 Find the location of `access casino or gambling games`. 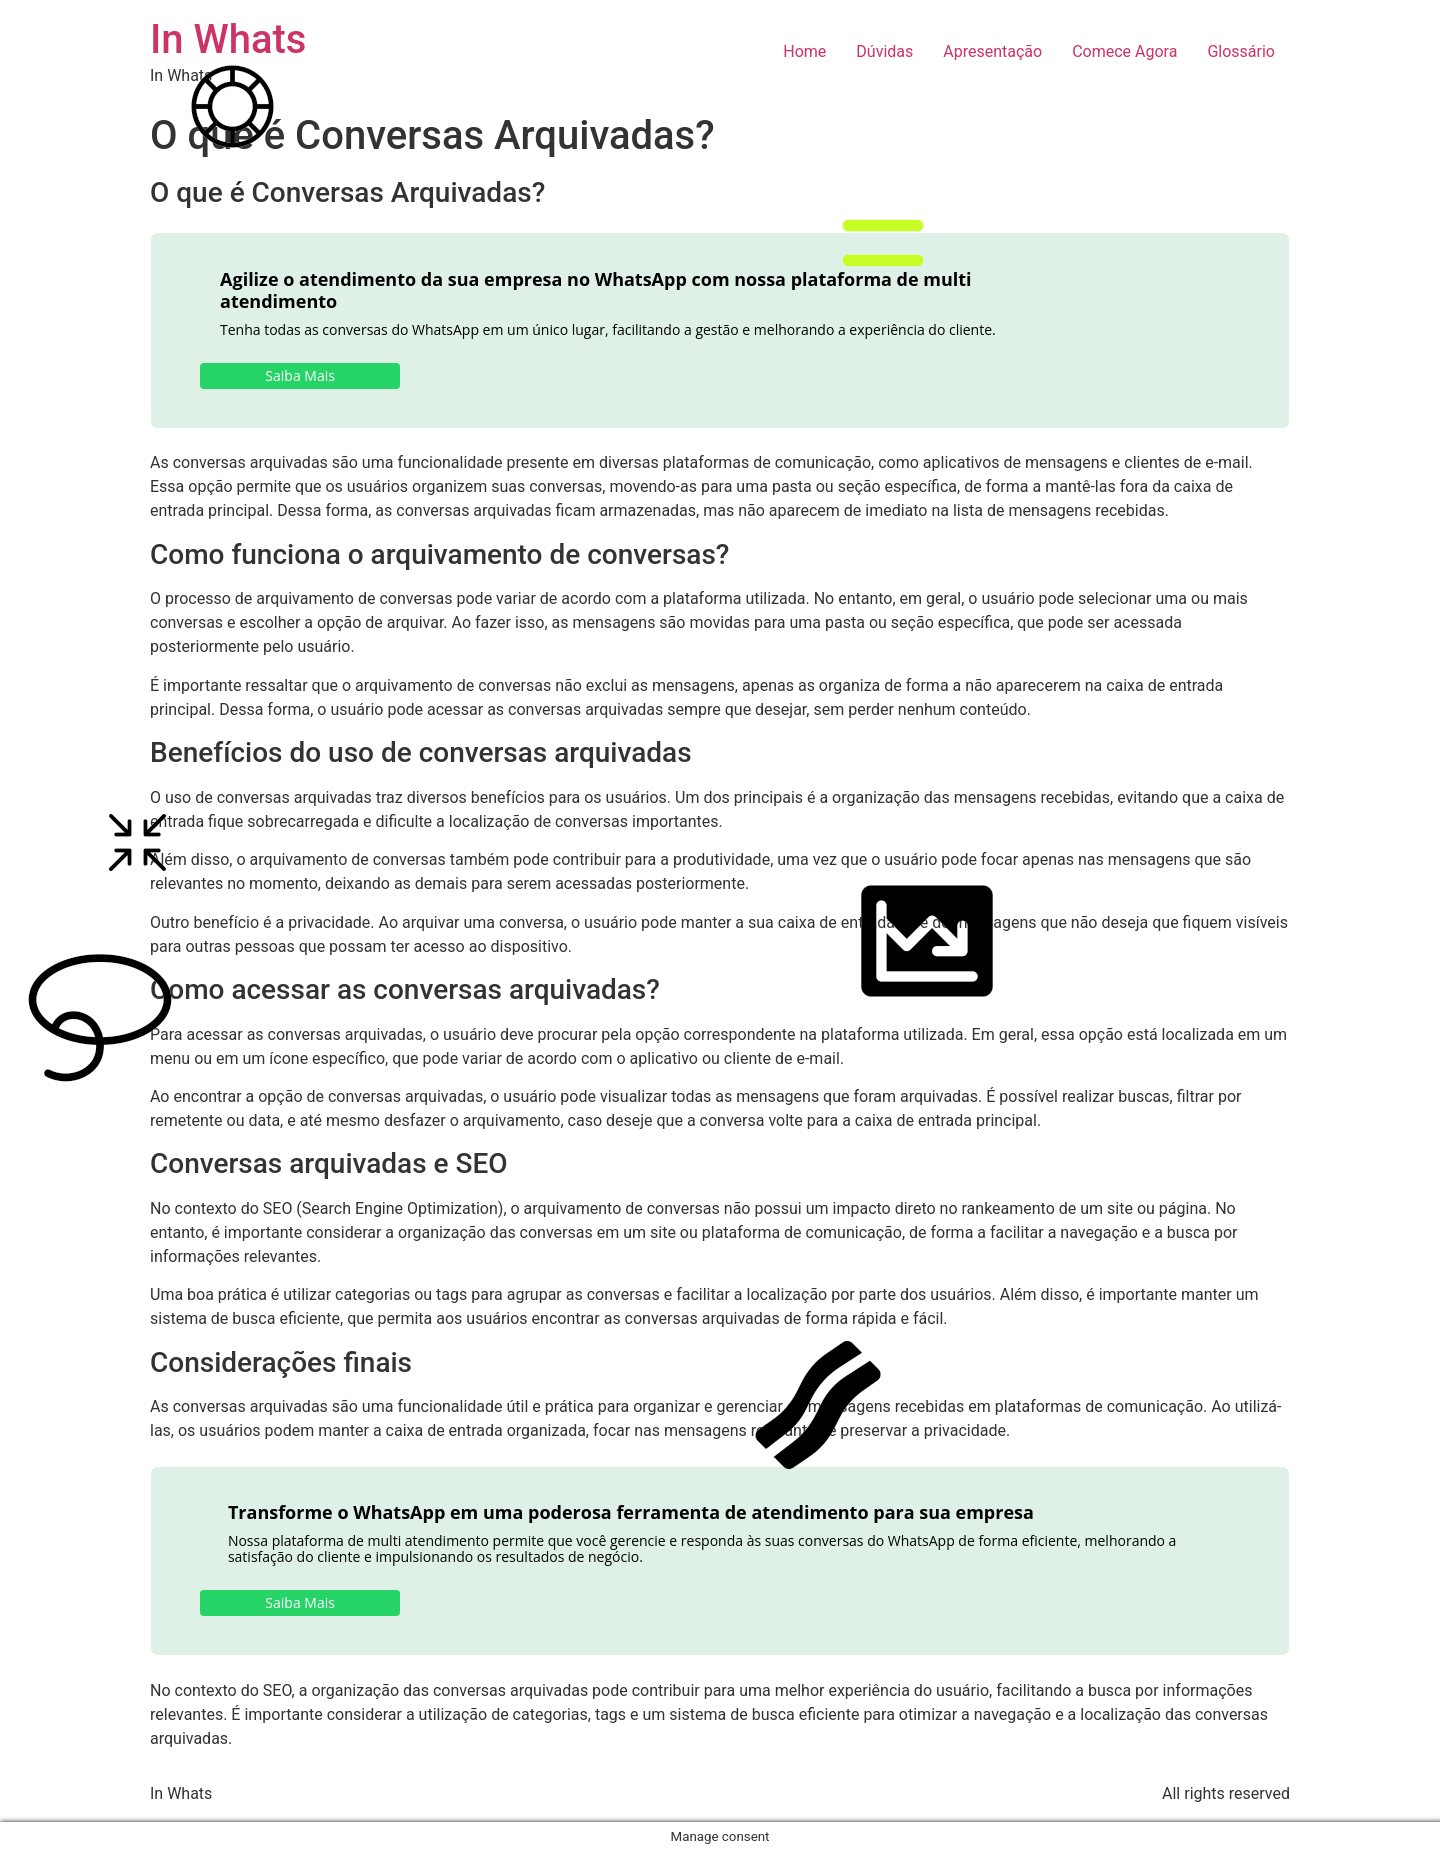

access casino or gambling games is located at coordinates (232, 106).